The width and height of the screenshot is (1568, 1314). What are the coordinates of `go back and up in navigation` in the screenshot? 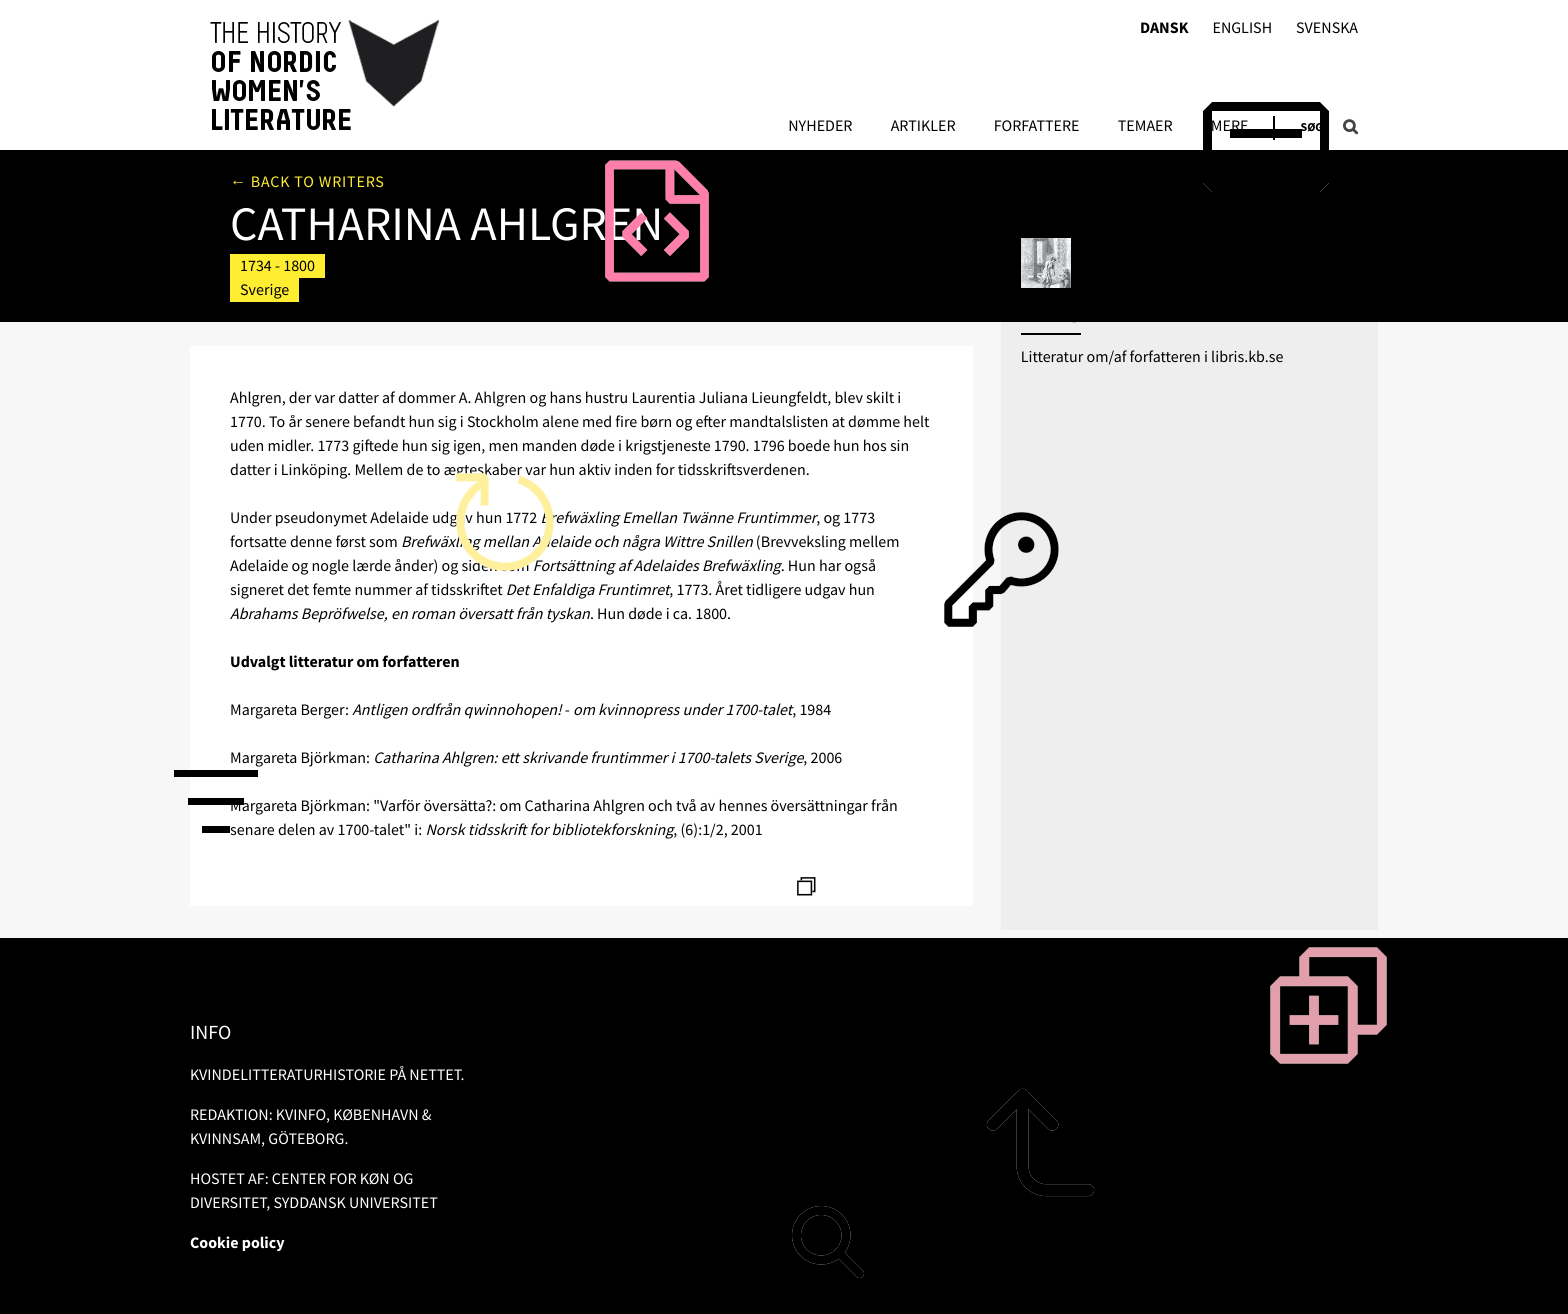 It's located at (1040, 1142).